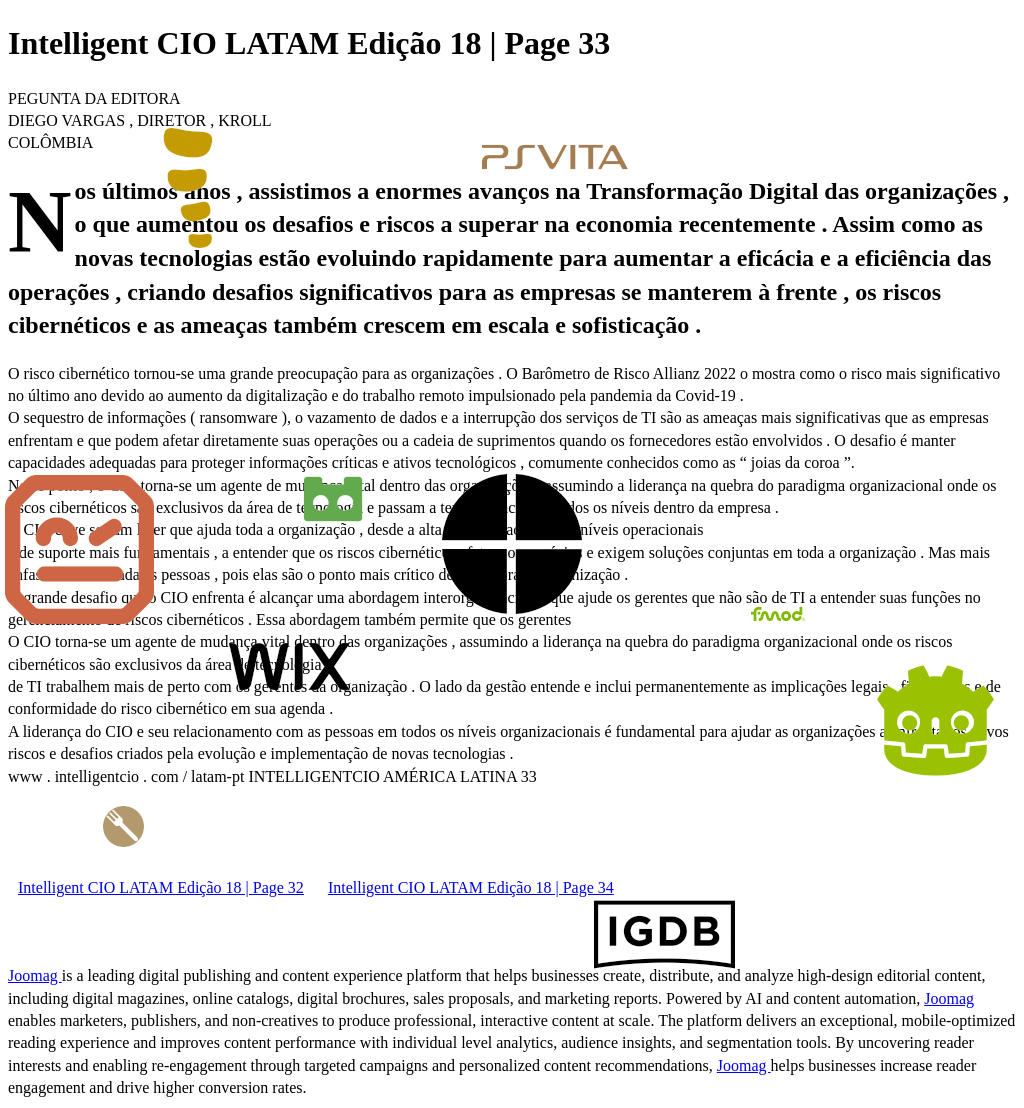  What do you see at coordinates (289, 666) in the screenshot?
I see `wix website builder logo` at bounding box center [289, 666].